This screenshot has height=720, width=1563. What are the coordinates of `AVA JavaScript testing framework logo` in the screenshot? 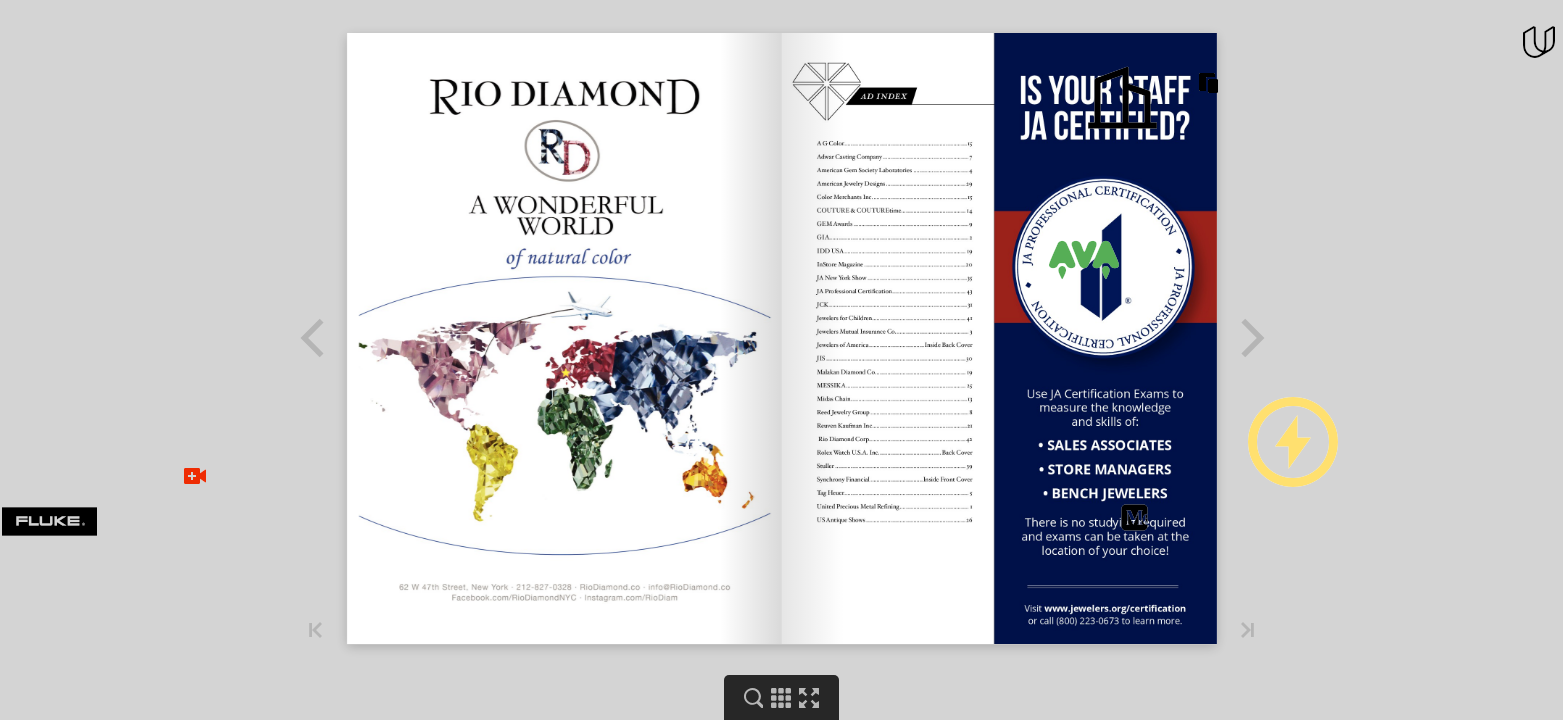 It's located at (1084, 260).